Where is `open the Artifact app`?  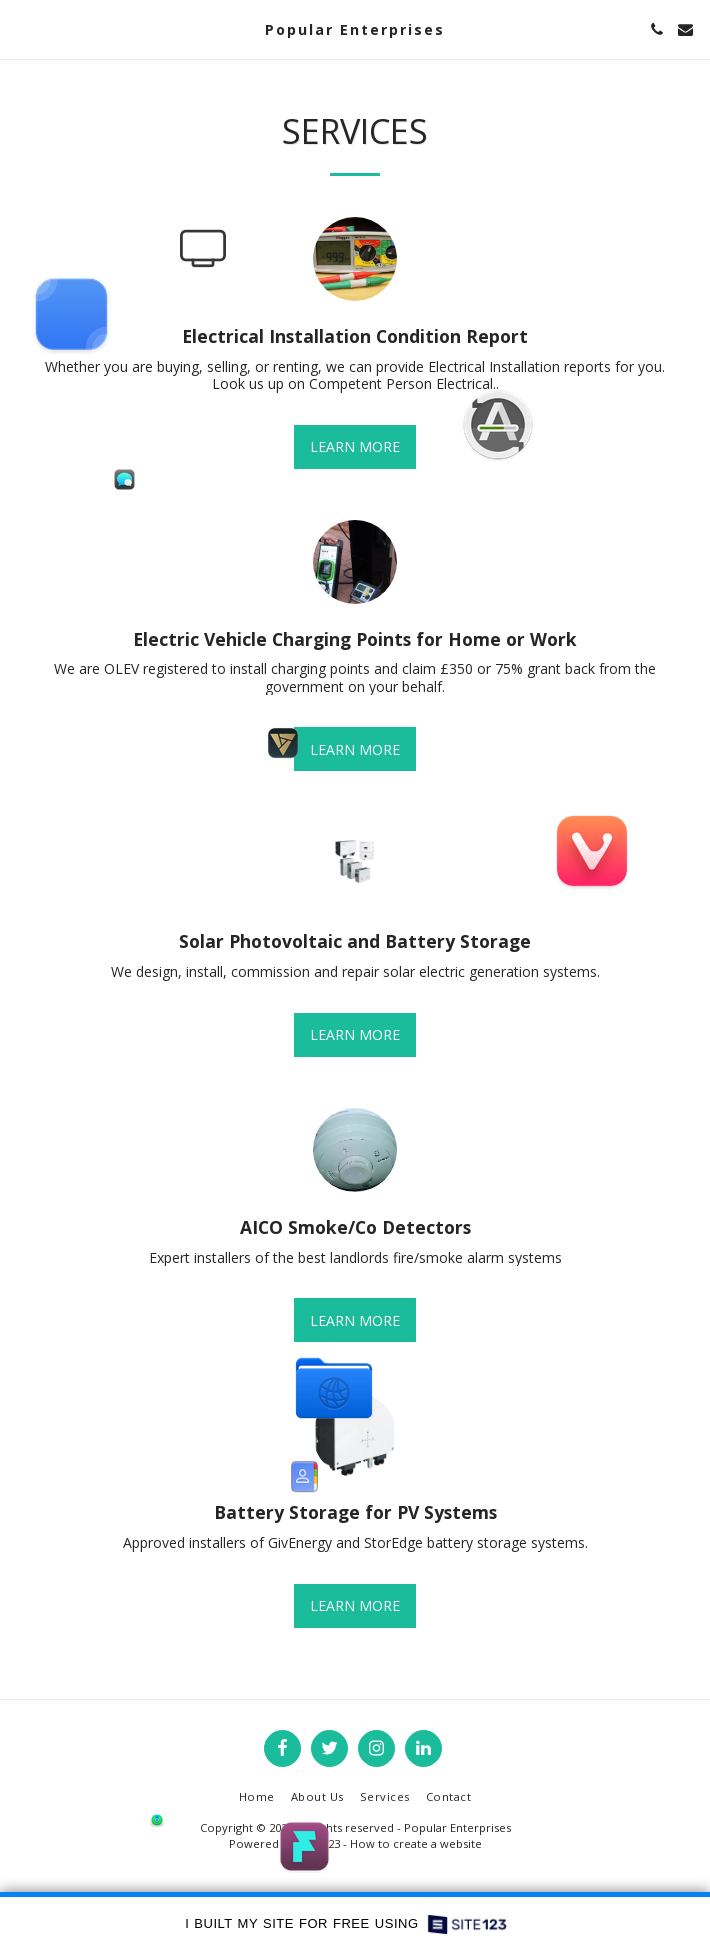 open the Artifact app is located at coordinates (283, 743).